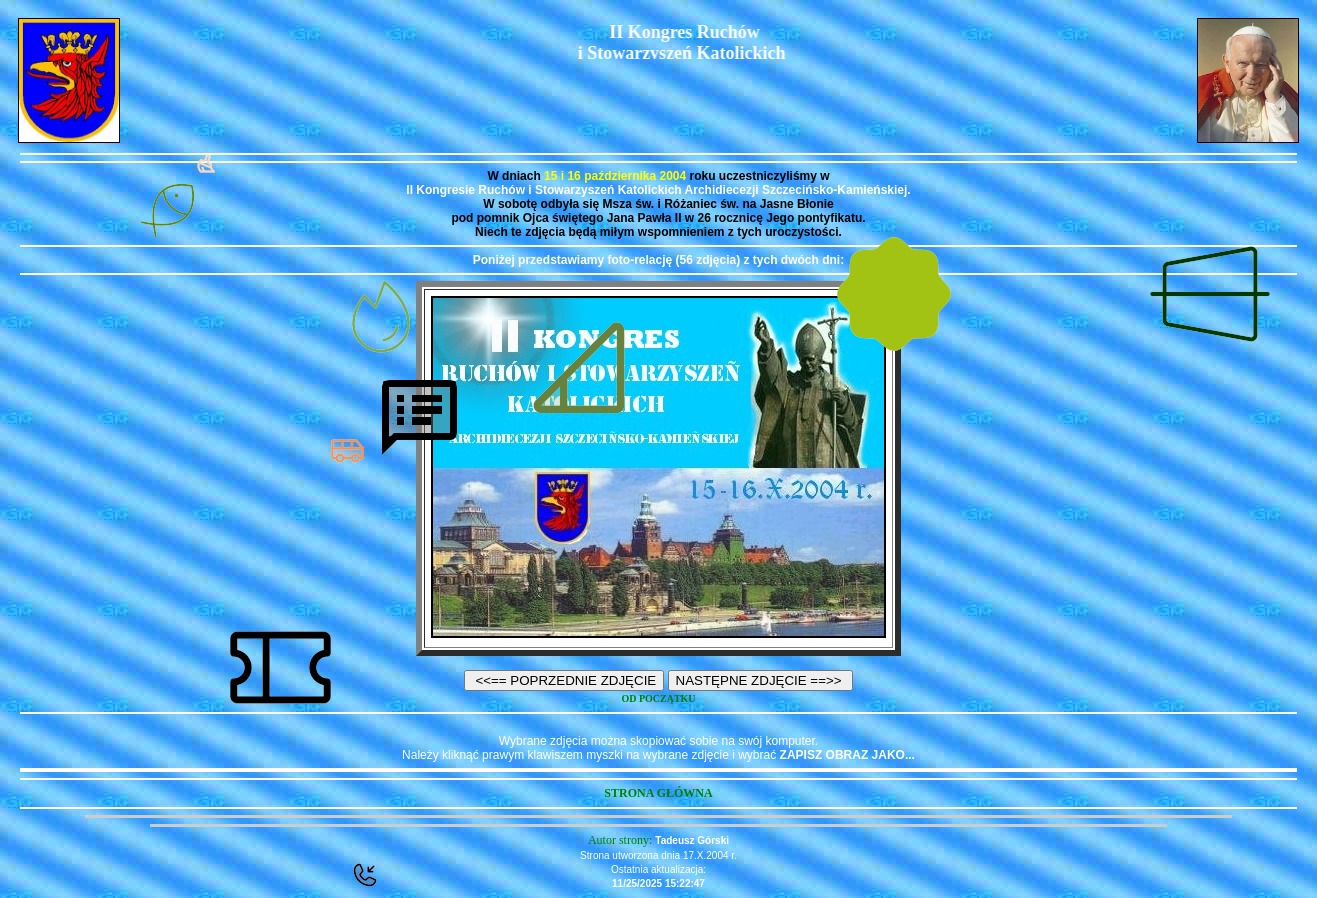  Describe the element at coordinates (586, 371) in the screenshot. I see `indicates weak cellular signal strength` at that location.